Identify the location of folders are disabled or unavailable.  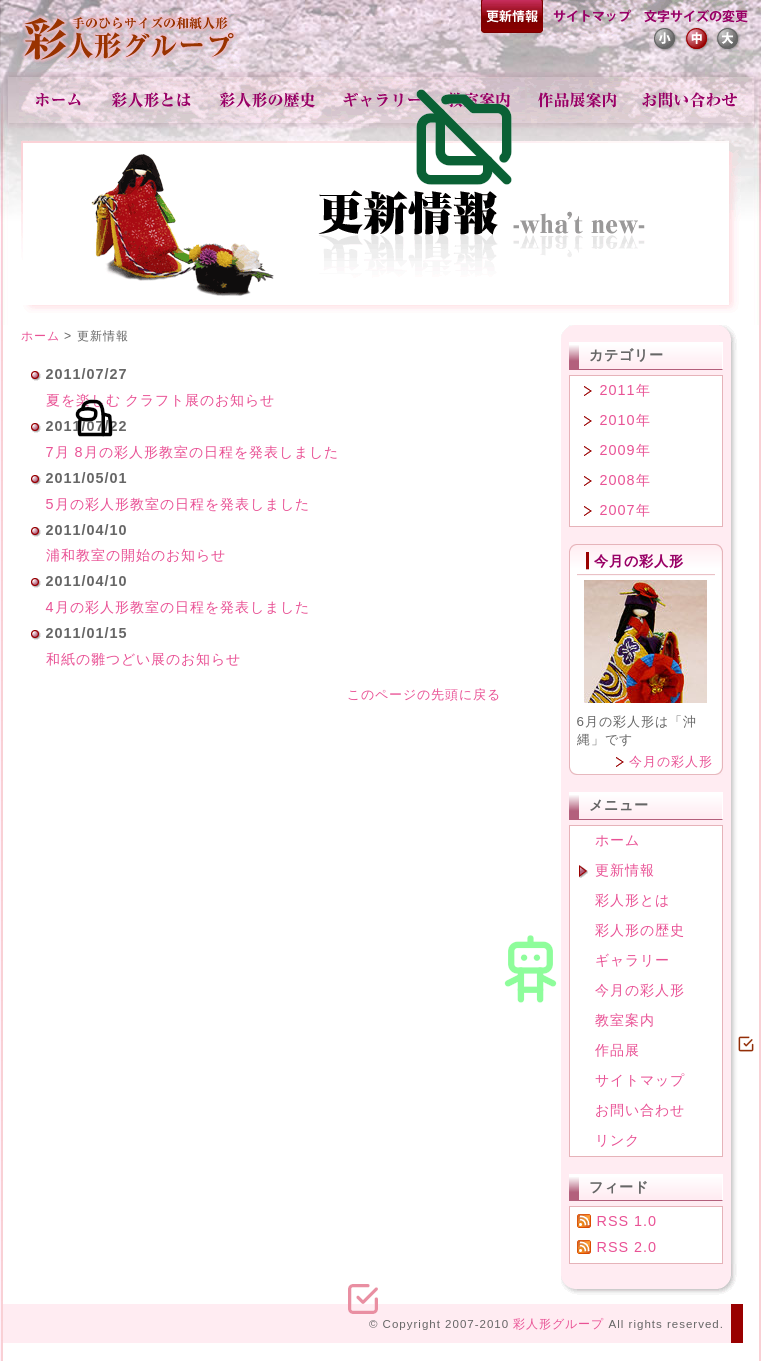
(464, 137).